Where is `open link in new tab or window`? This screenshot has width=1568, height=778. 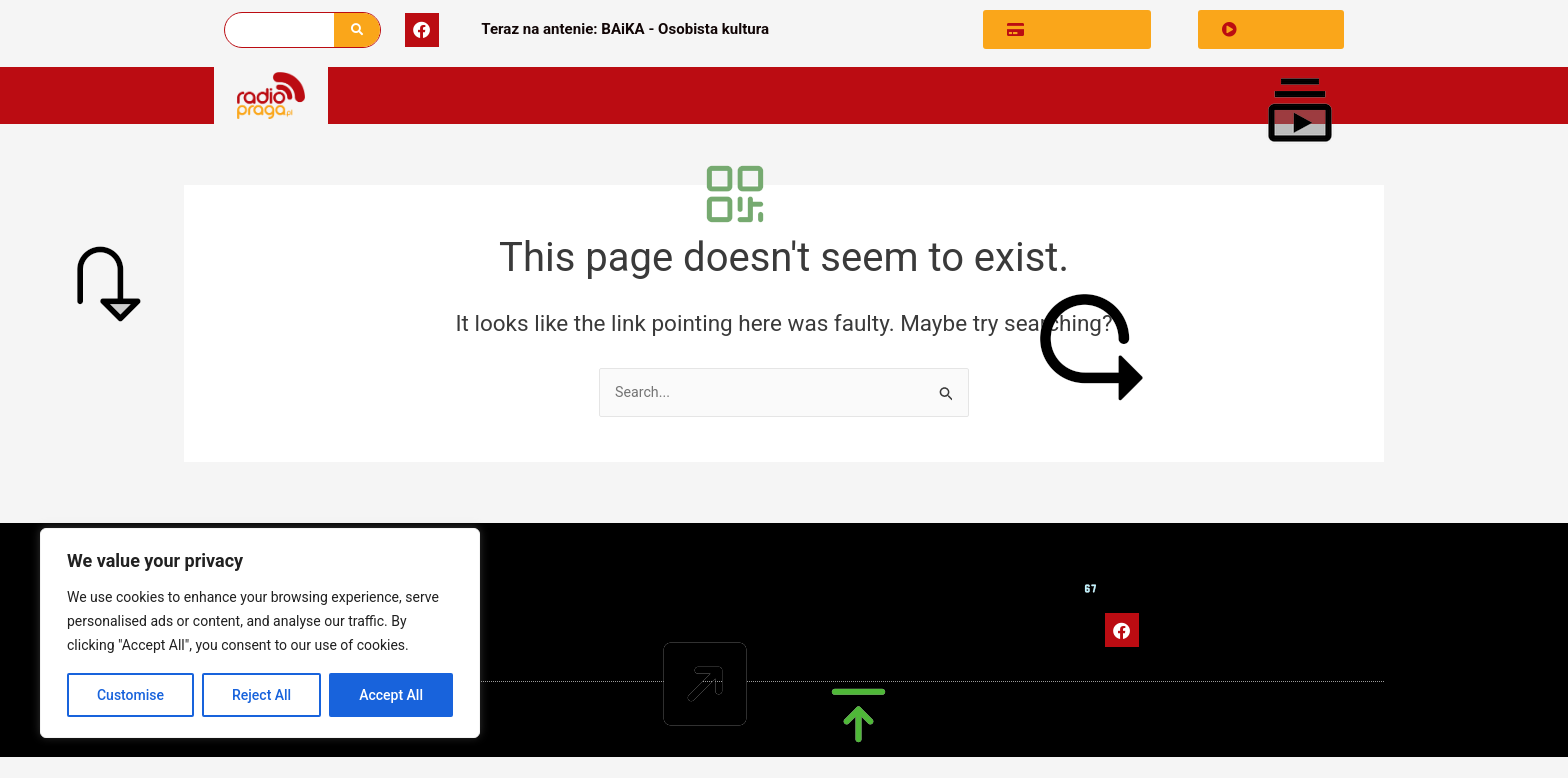
open link in new tab or window is located at coordinates (705, 684).